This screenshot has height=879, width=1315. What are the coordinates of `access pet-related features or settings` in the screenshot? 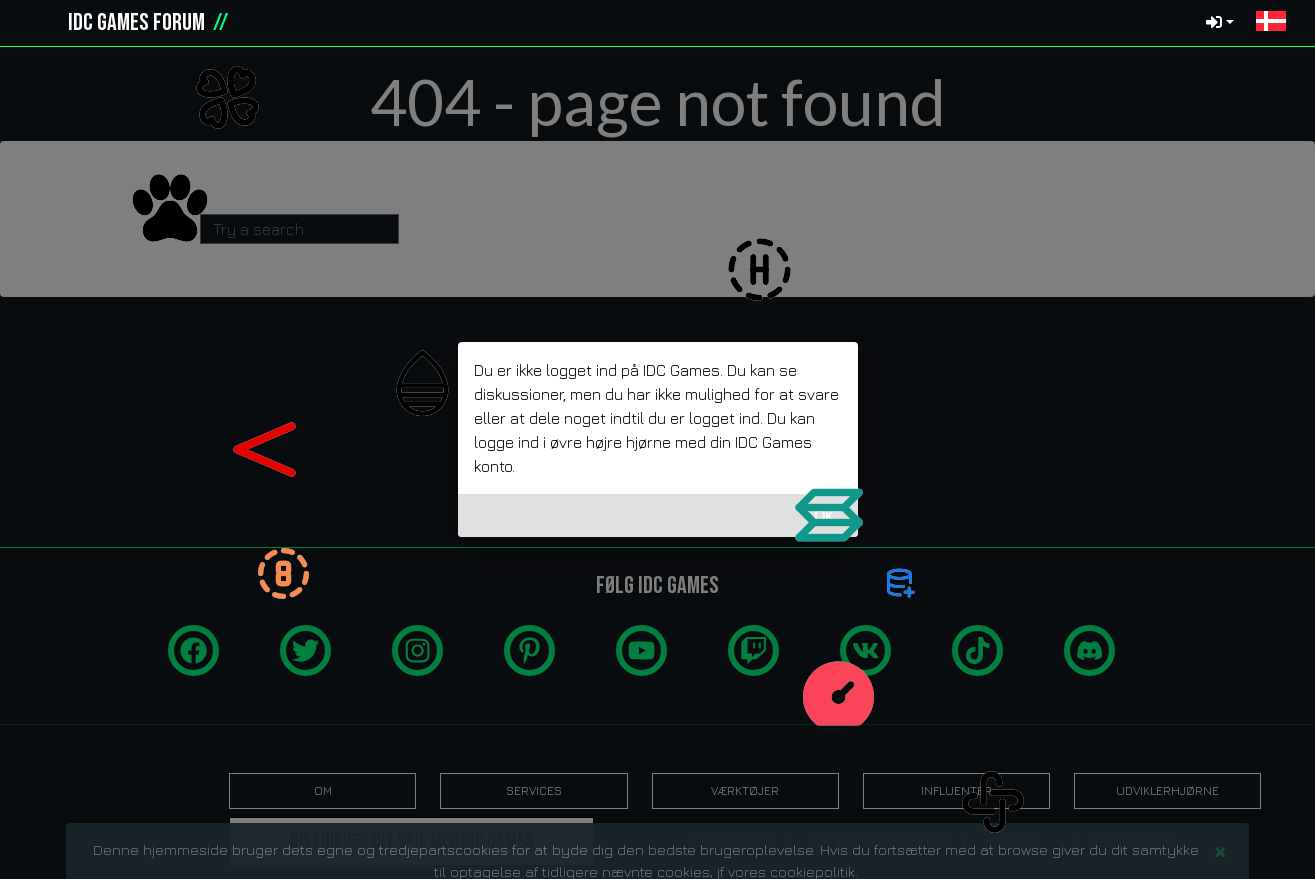 It's located at (170, 208).